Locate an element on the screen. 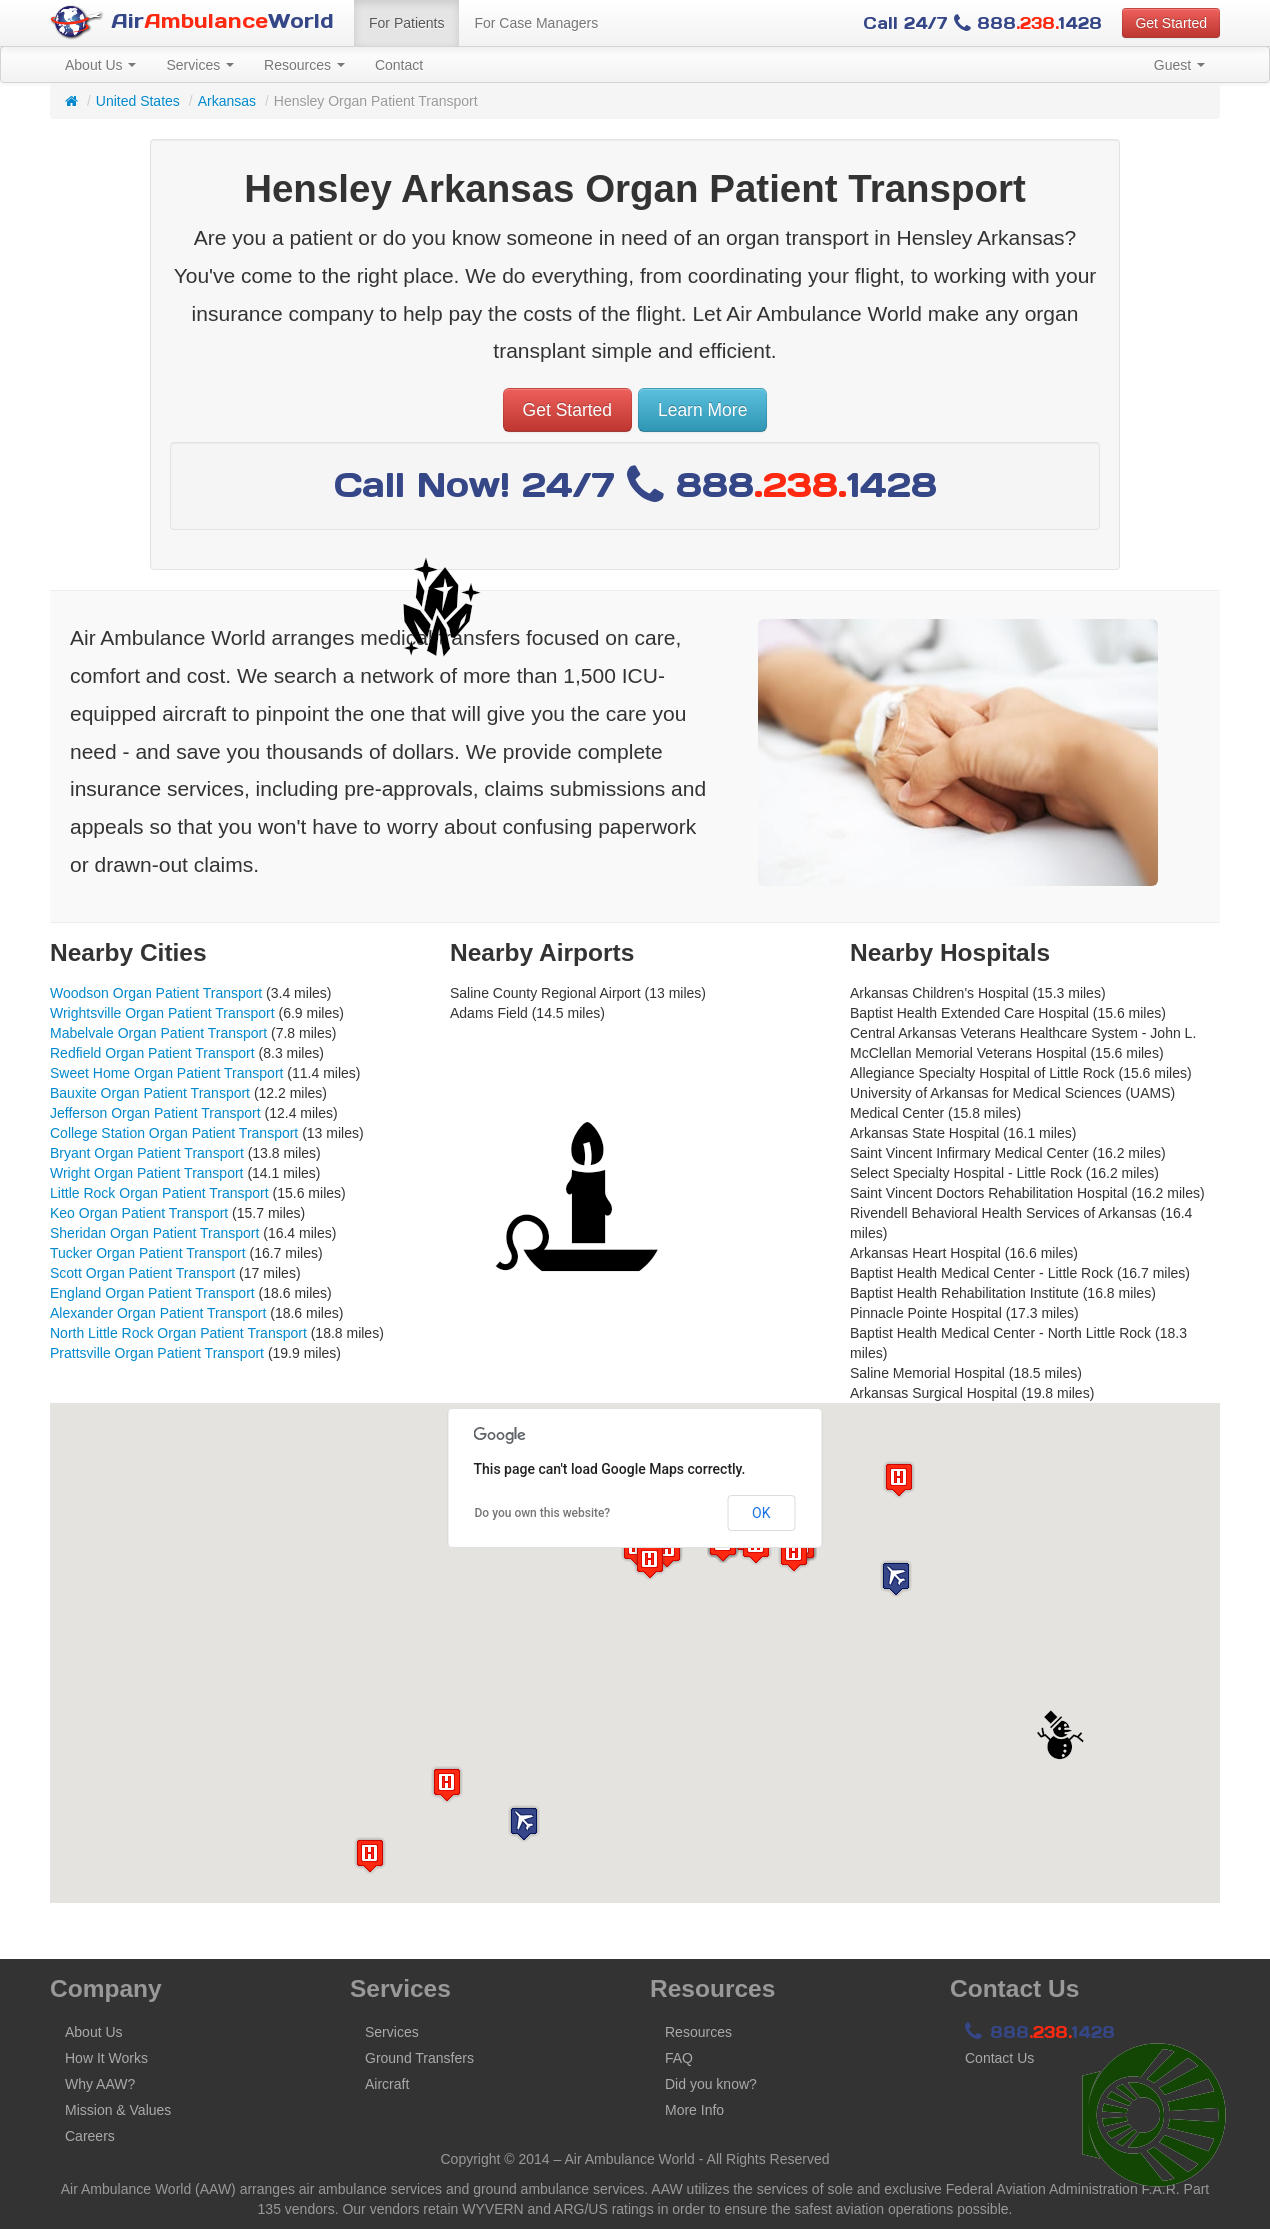  winter or holiday-themed content is located at coordinates (1060, 1735).